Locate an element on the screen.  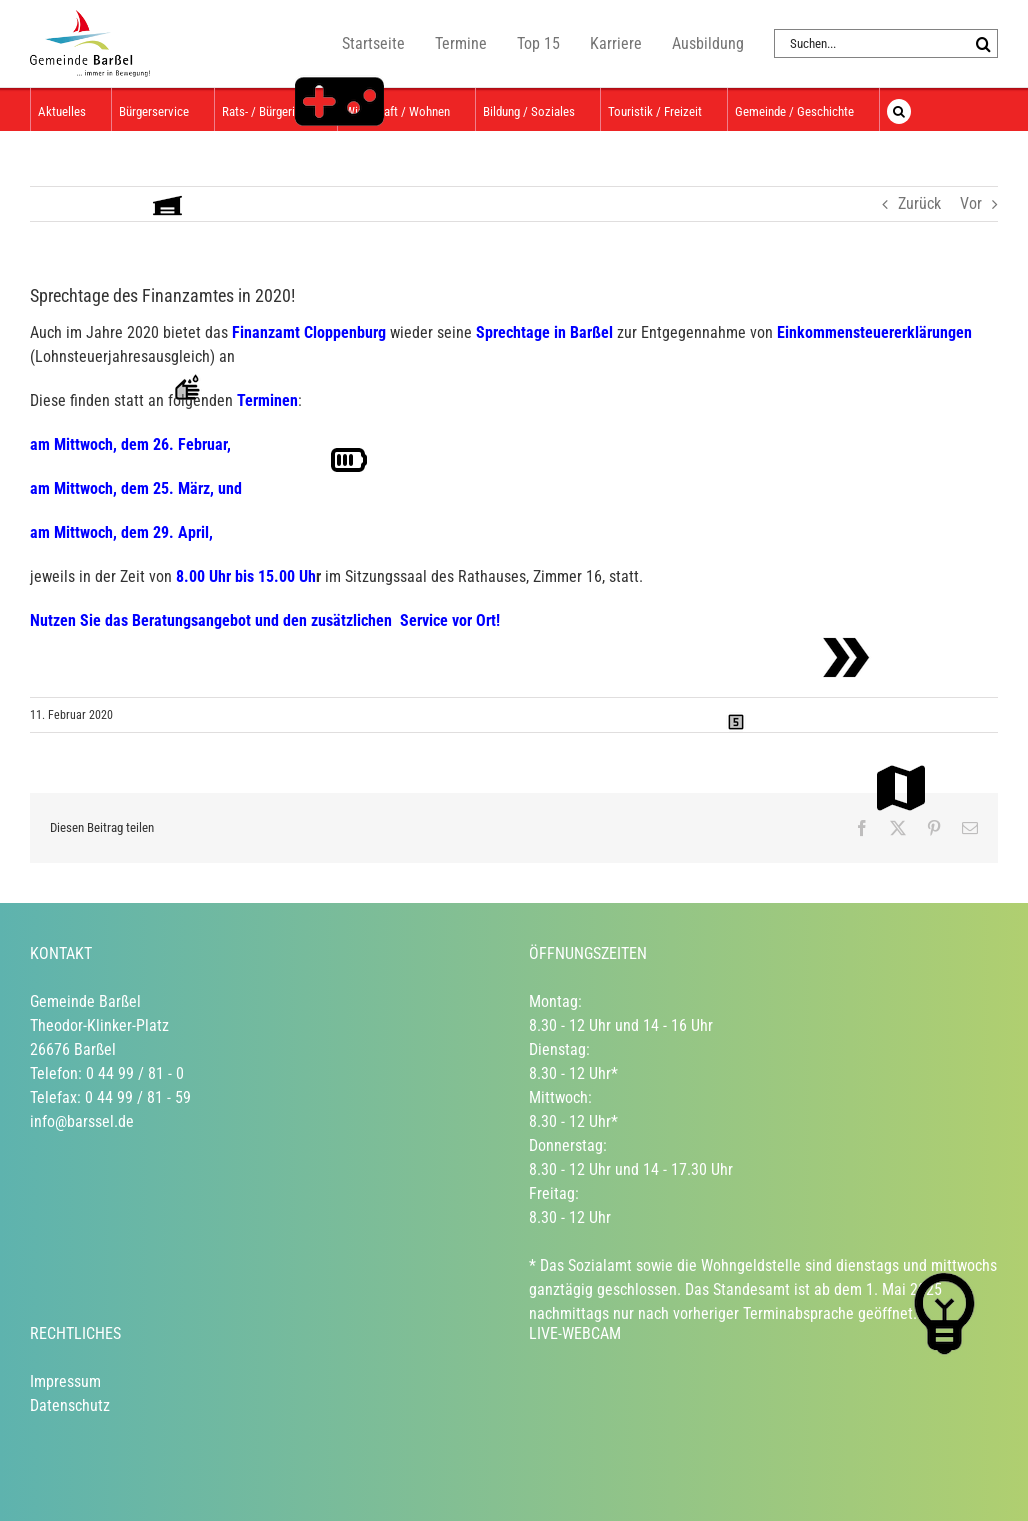
indicates a handwashing station or restroom nearby is located at coordinates (188, 387).